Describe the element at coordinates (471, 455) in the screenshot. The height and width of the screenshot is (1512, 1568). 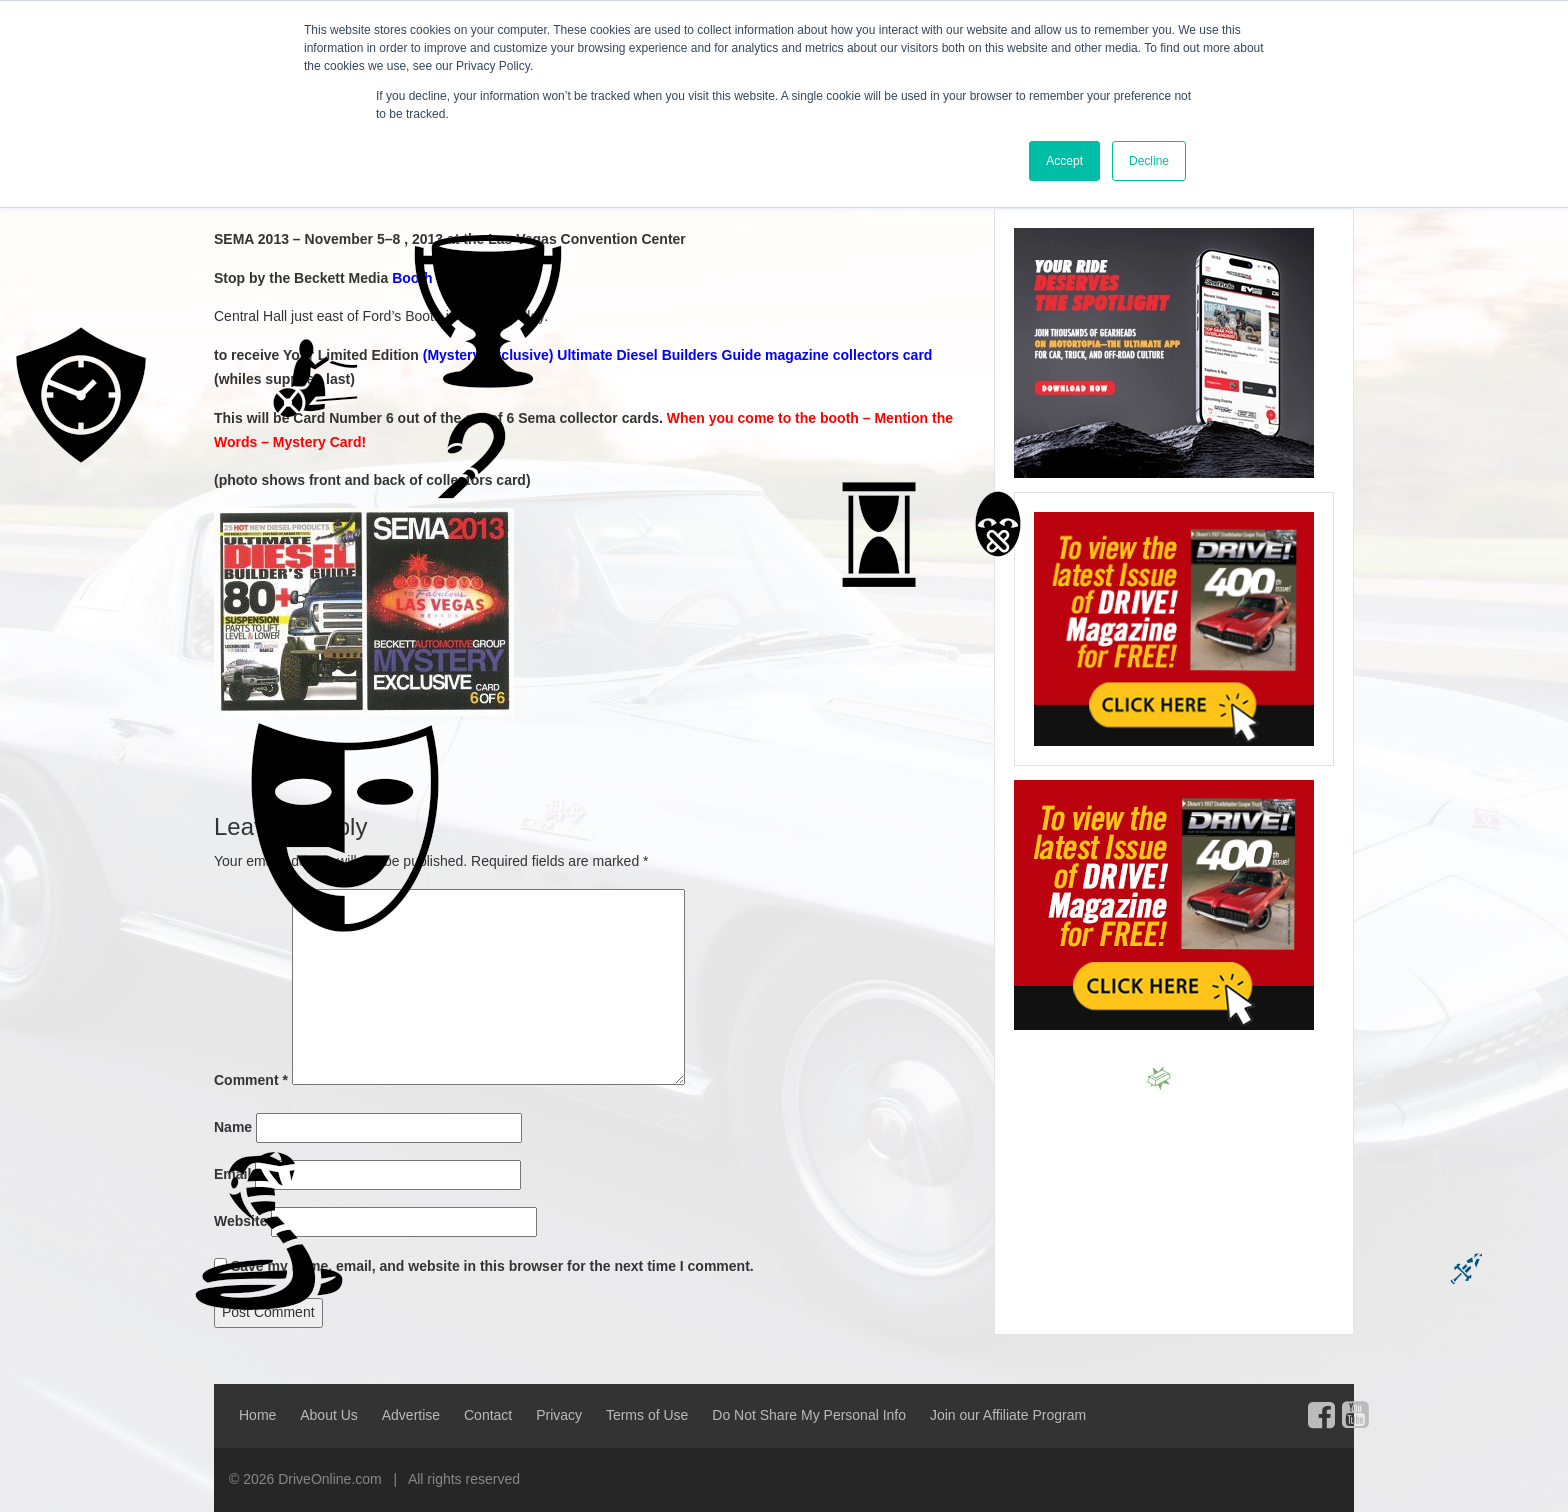
I see `shepherd or pastoral character class icon` at that location.